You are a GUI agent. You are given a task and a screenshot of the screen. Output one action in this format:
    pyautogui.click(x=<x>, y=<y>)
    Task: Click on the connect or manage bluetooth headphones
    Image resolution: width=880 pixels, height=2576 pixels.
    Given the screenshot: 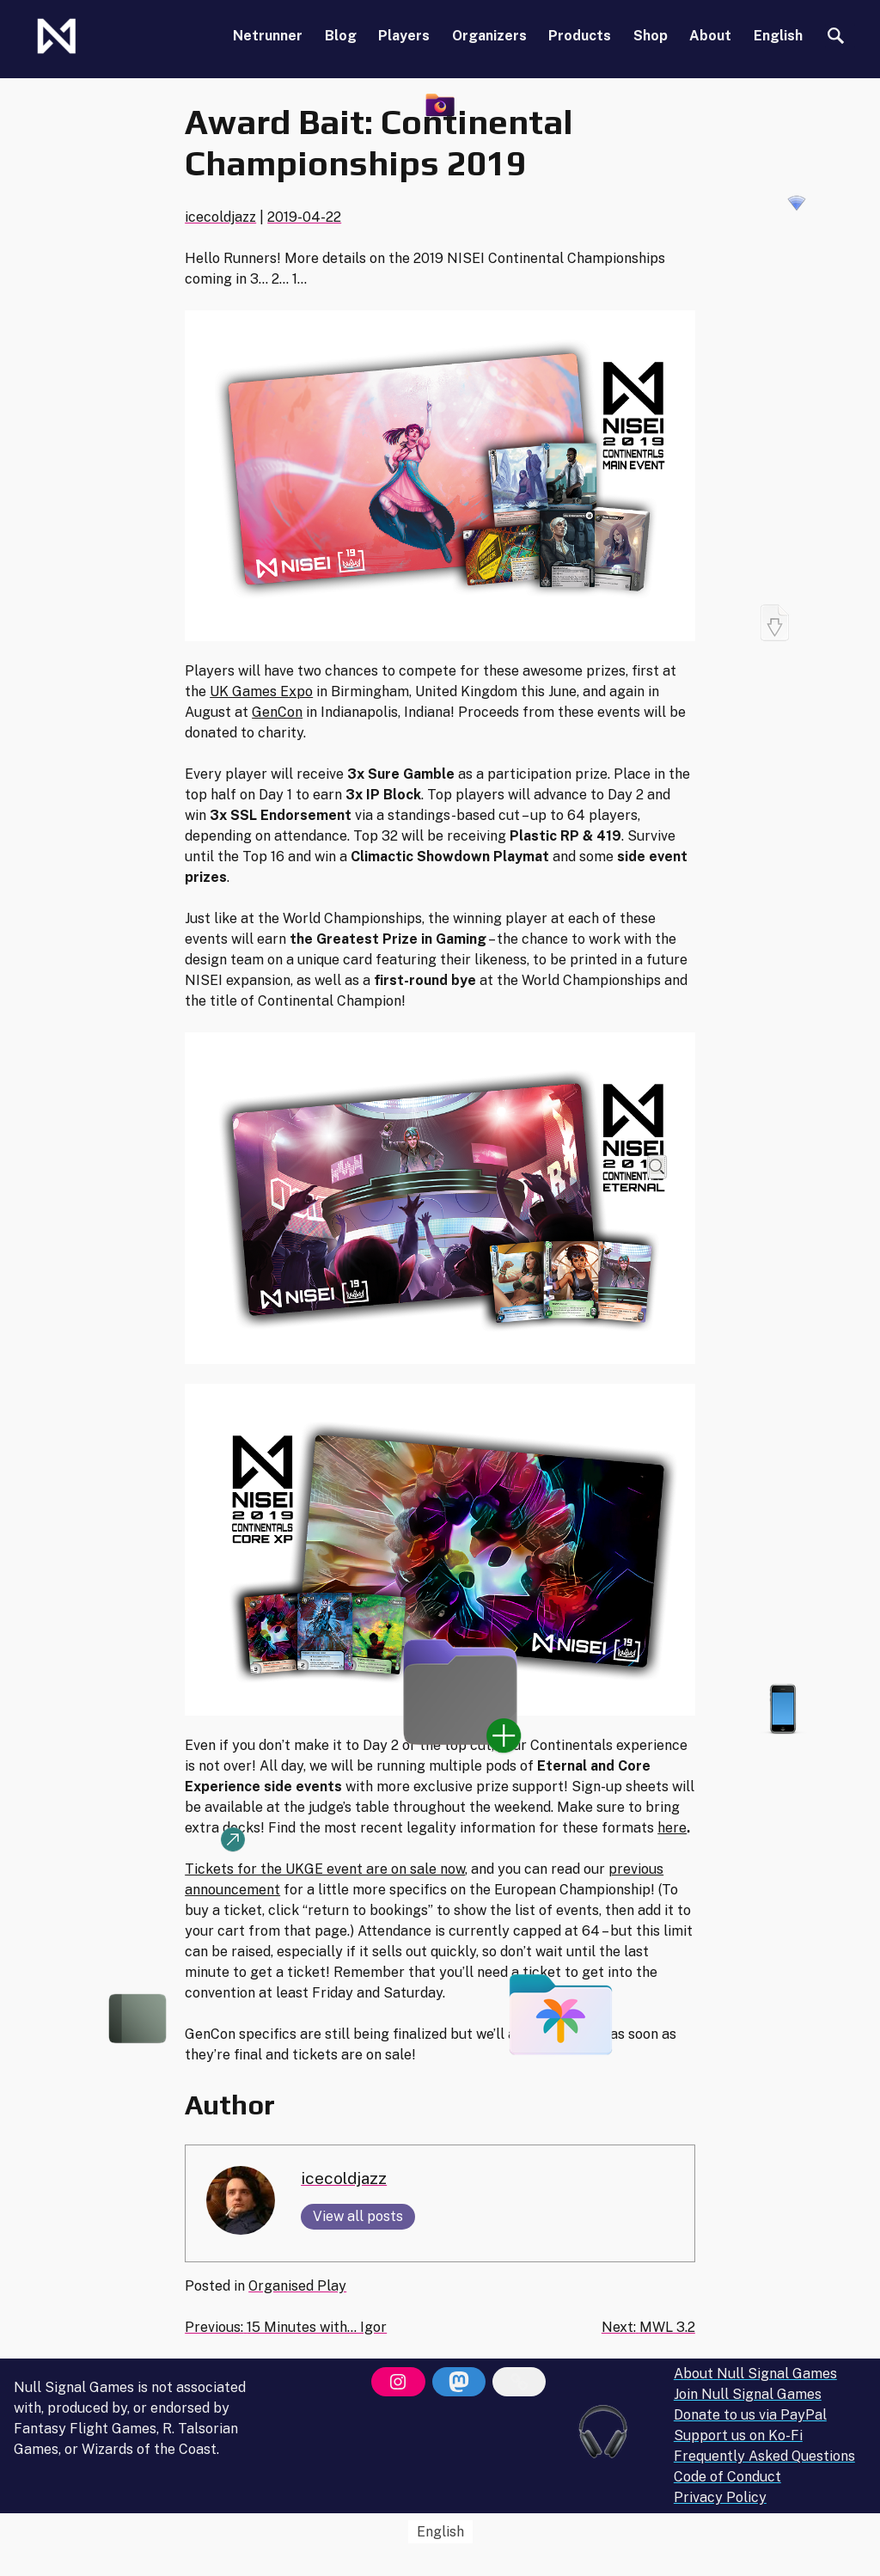 What is the action you would take?
    pyautogui.click(x=602, y=2432)
    